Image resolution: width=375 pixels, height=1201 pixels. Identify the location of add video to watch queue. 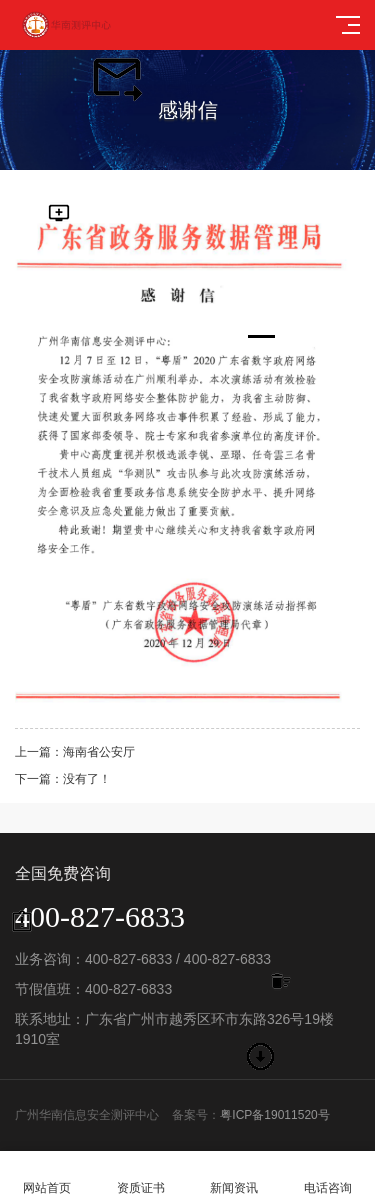
(59, 213).